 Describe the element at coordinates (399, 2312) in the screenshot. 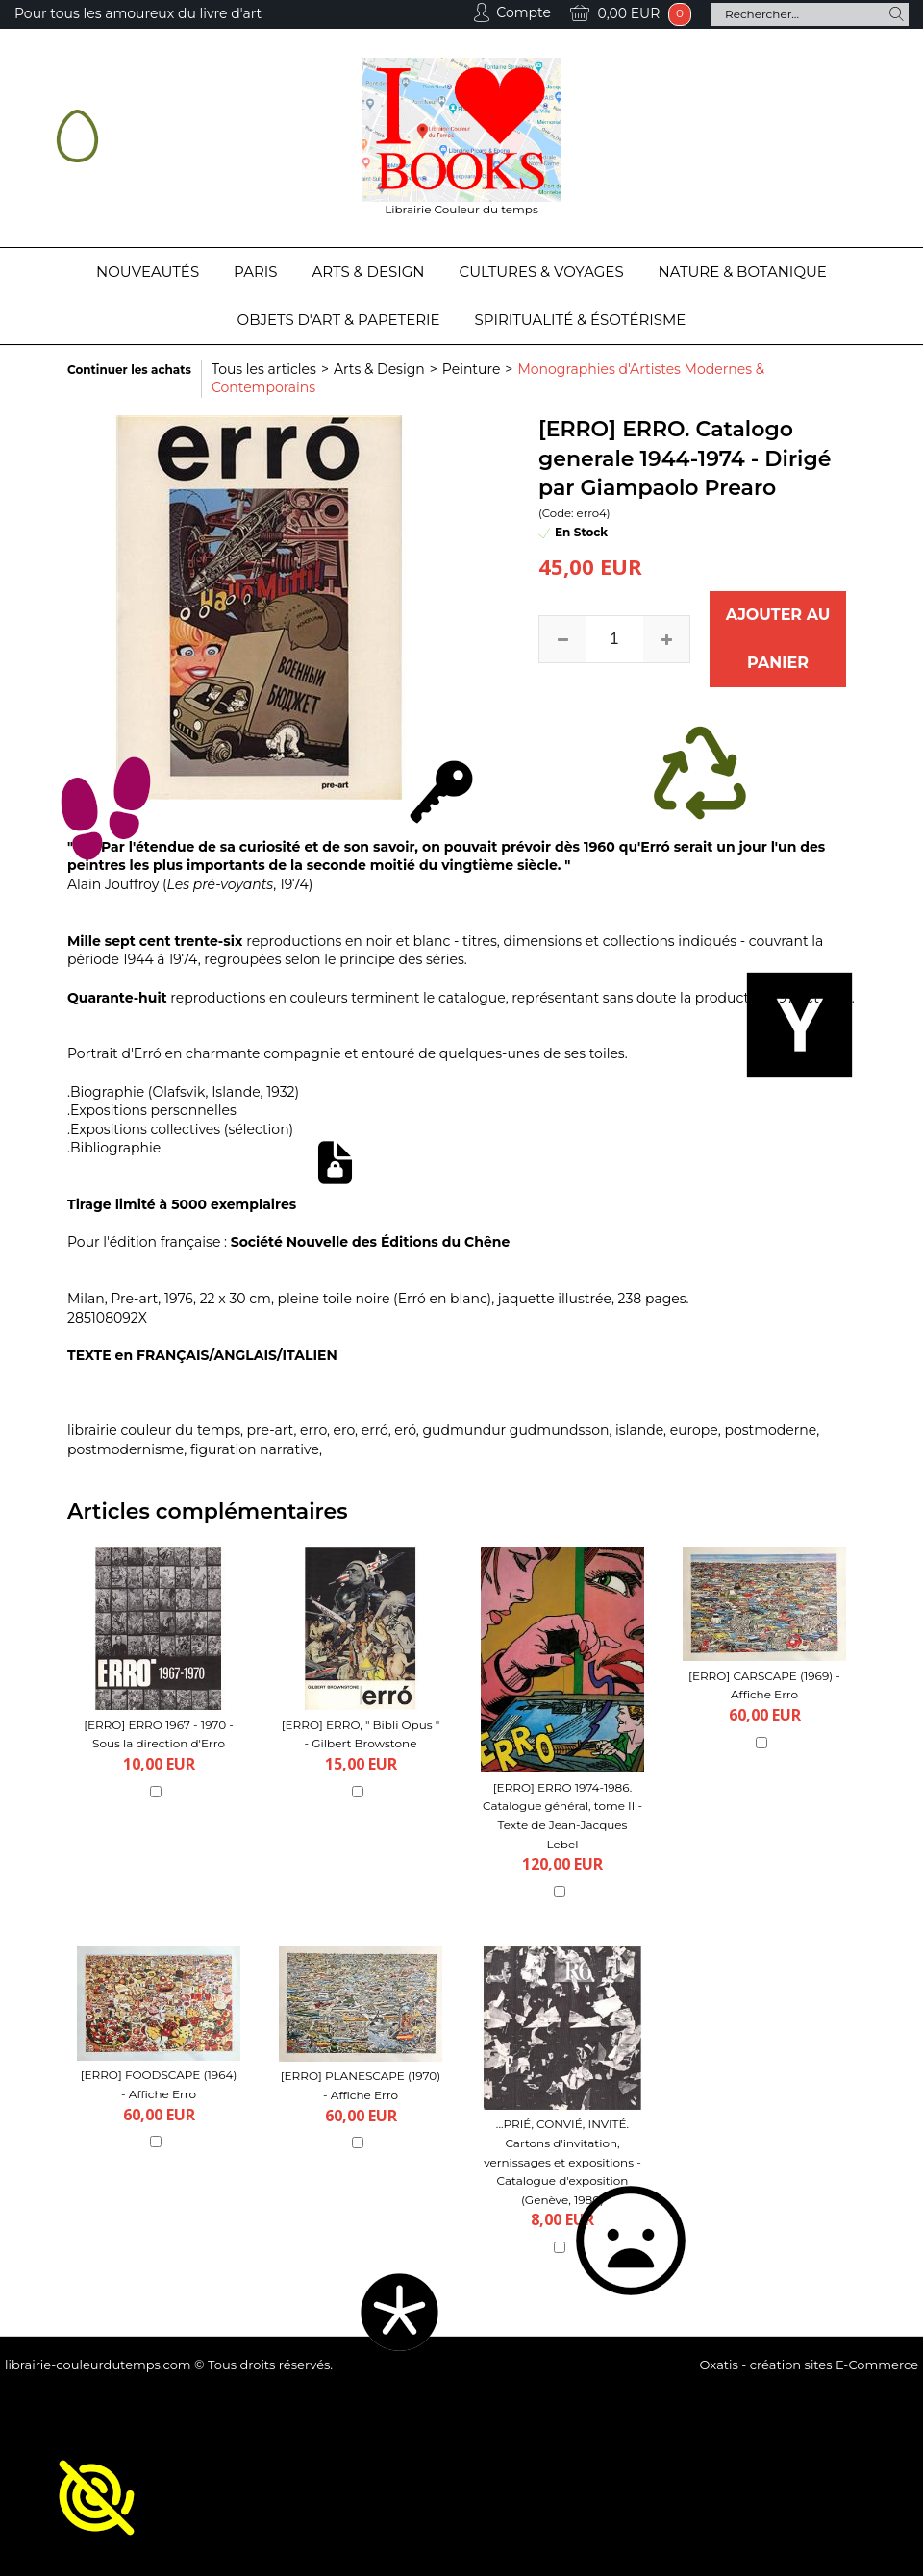

I see `indicates a required field in a form` at that location.